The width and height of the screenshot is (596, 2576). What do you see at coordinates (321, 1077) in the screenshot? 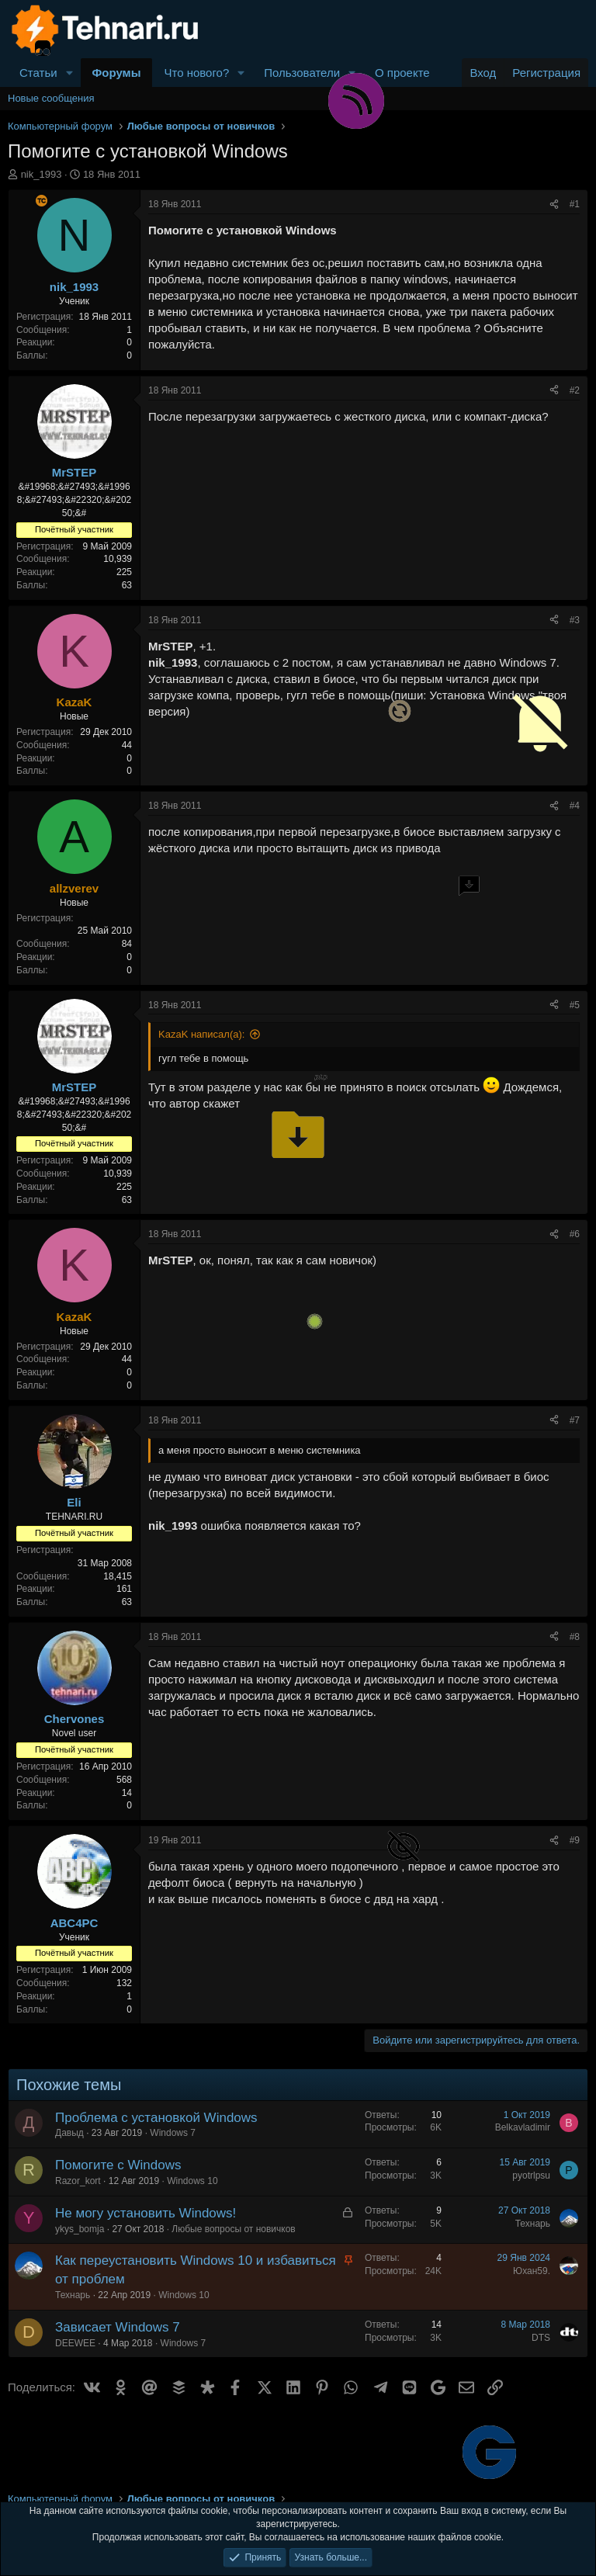
I see `indicates PHP programming language or technology` at bounding box center [321, 1077].